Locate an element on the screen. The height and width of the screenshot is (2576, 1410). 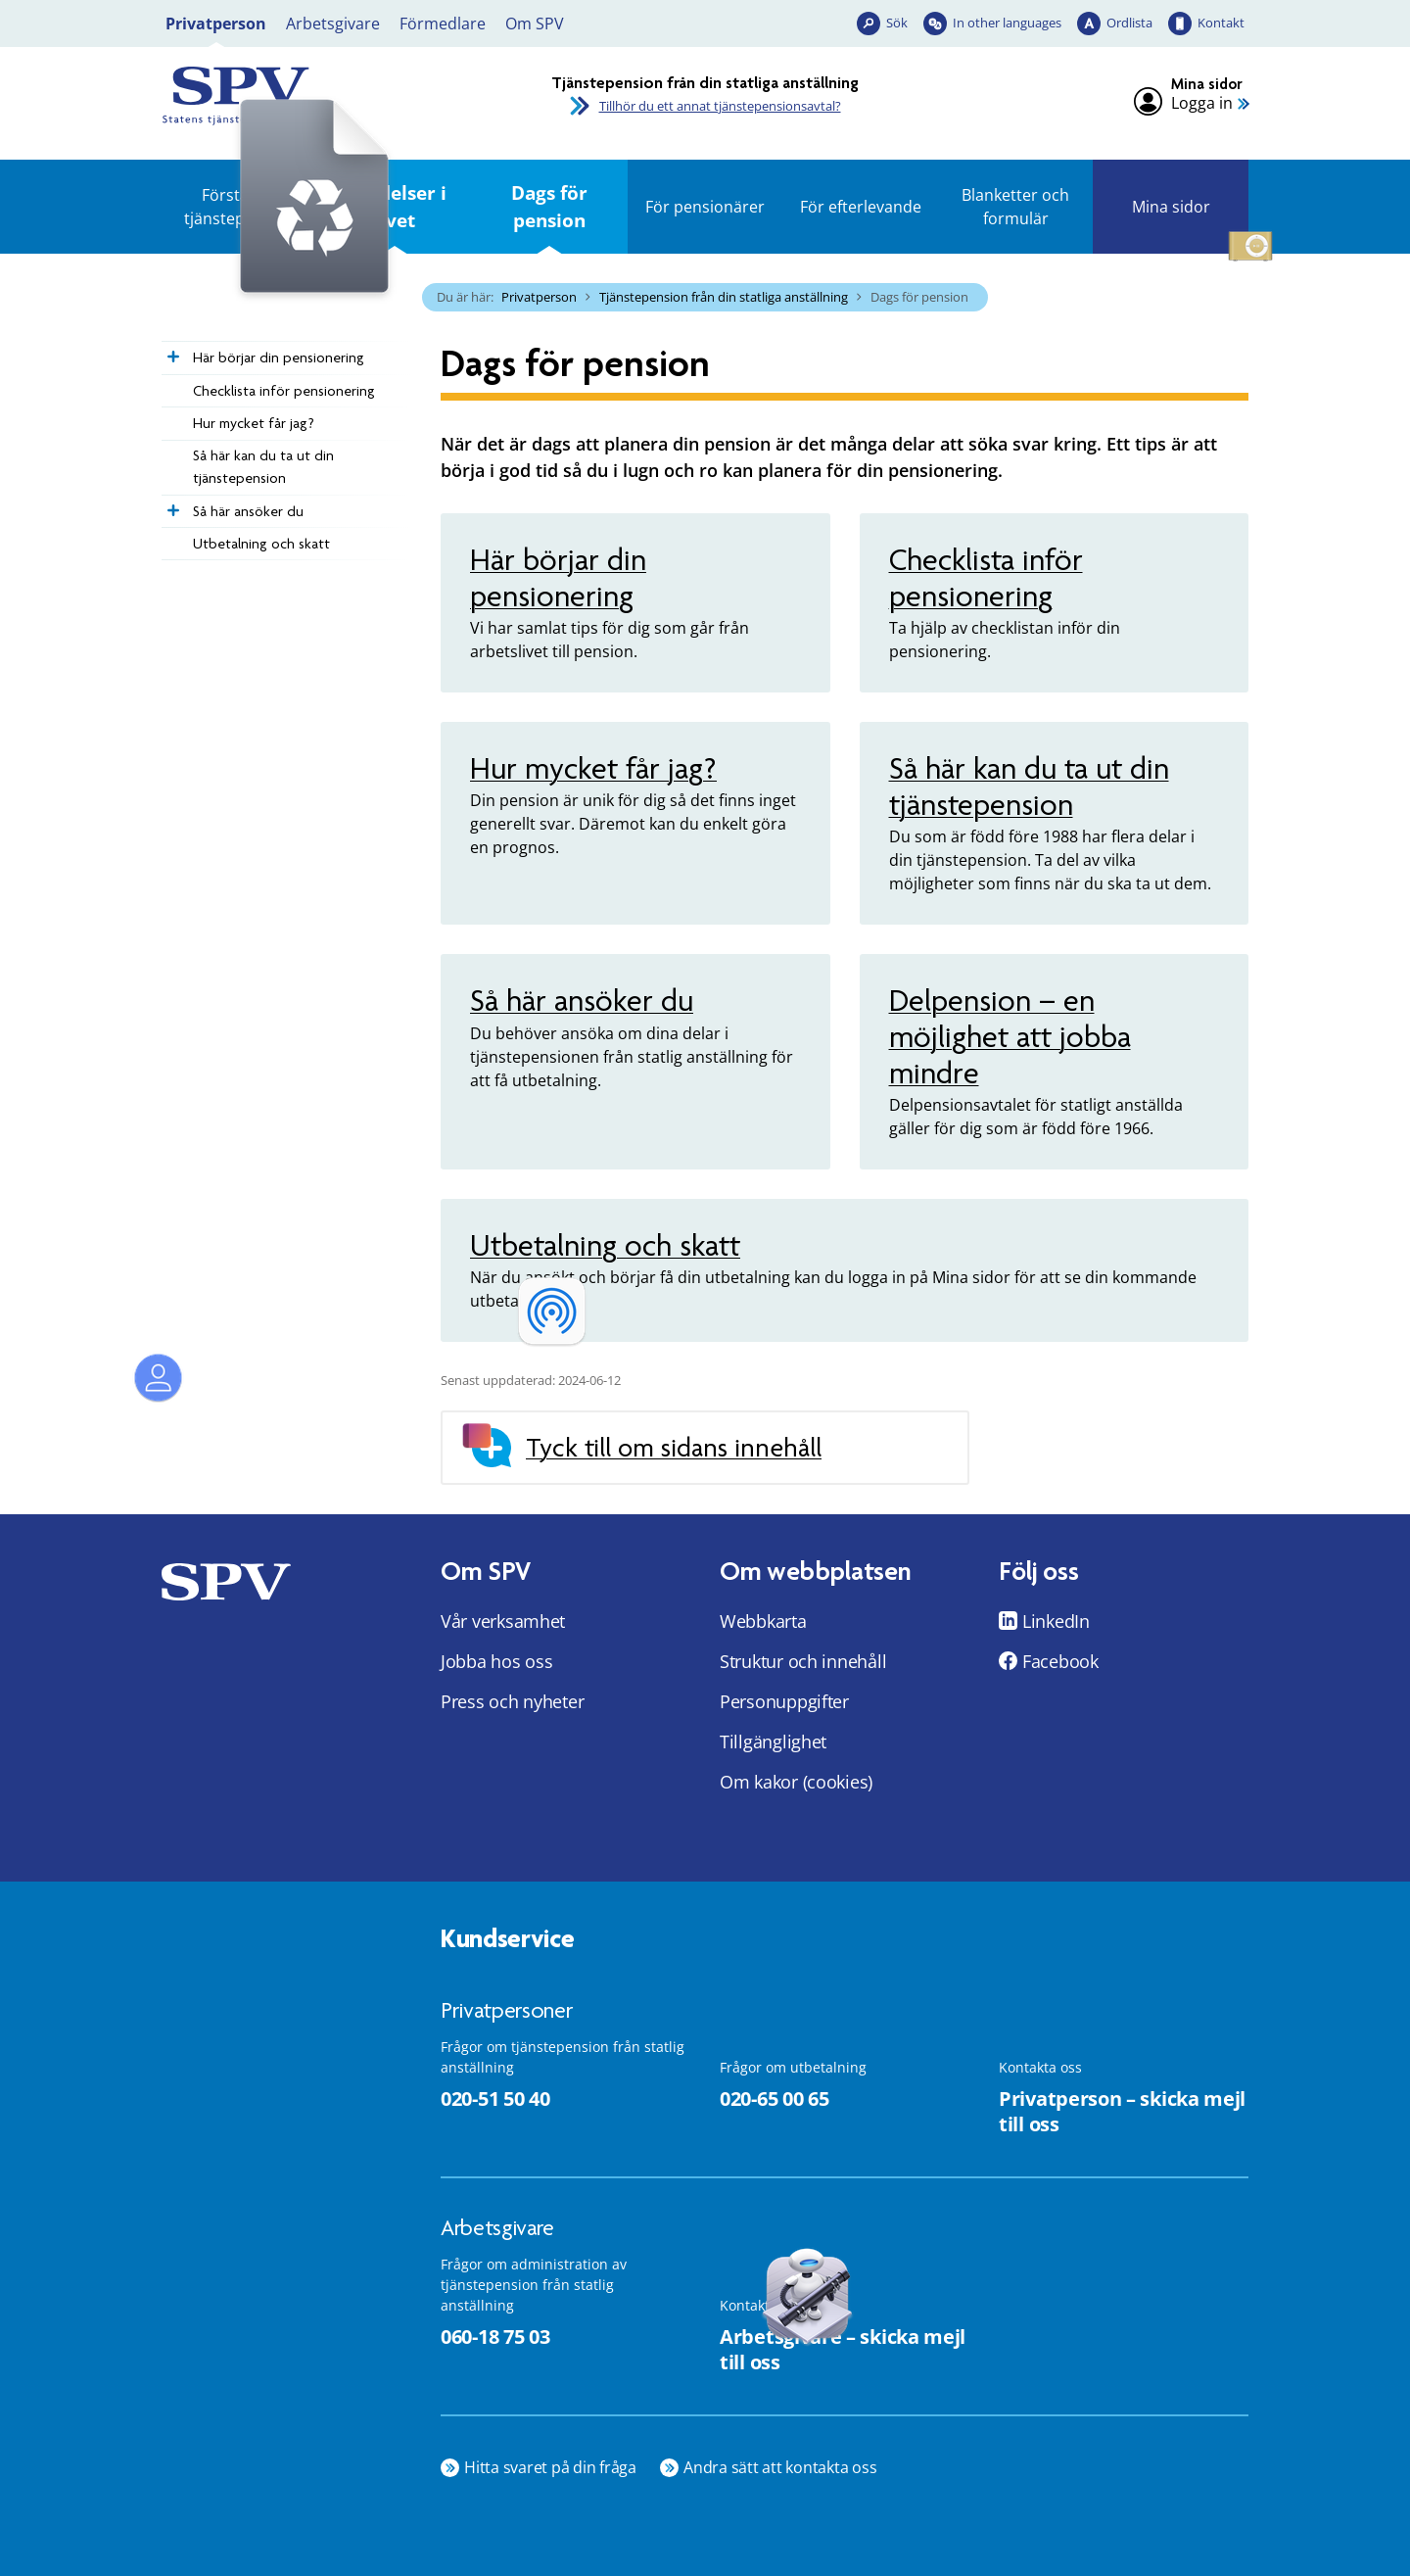
access the desktop folder is located at coordinates (477, 1435).